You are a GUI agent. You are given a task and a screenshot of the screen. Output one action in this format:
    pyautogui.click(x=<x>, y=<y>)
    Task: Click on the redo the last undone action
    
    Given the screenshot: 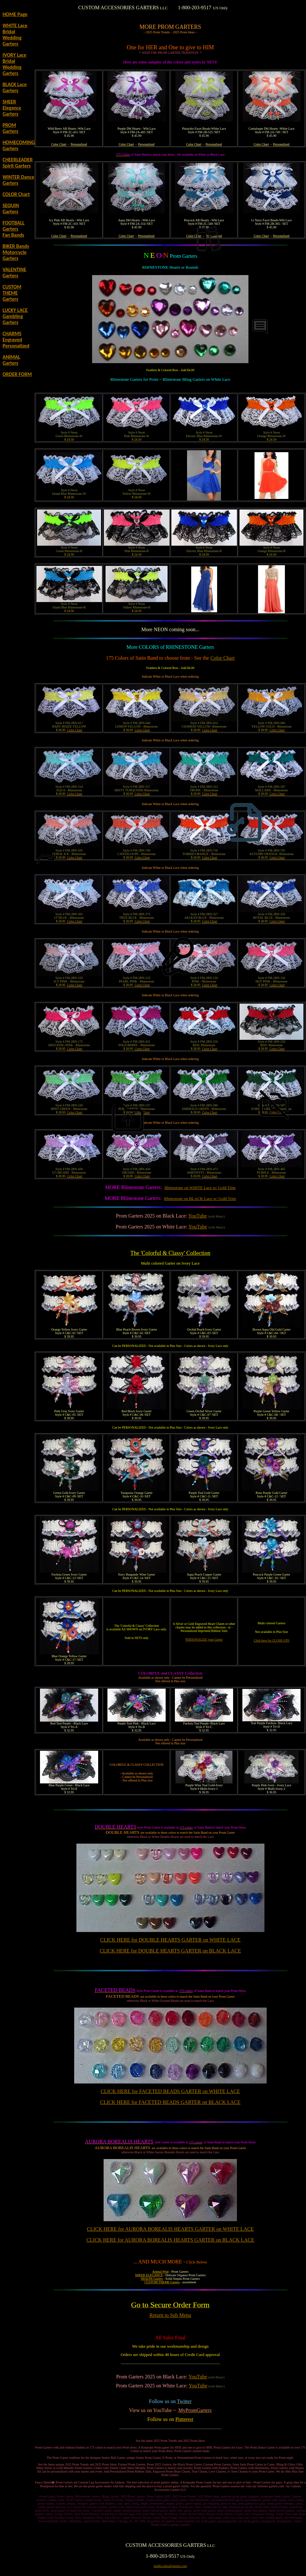 What is the action you would take?
    pyautogui.click(x=46, y=859)
    